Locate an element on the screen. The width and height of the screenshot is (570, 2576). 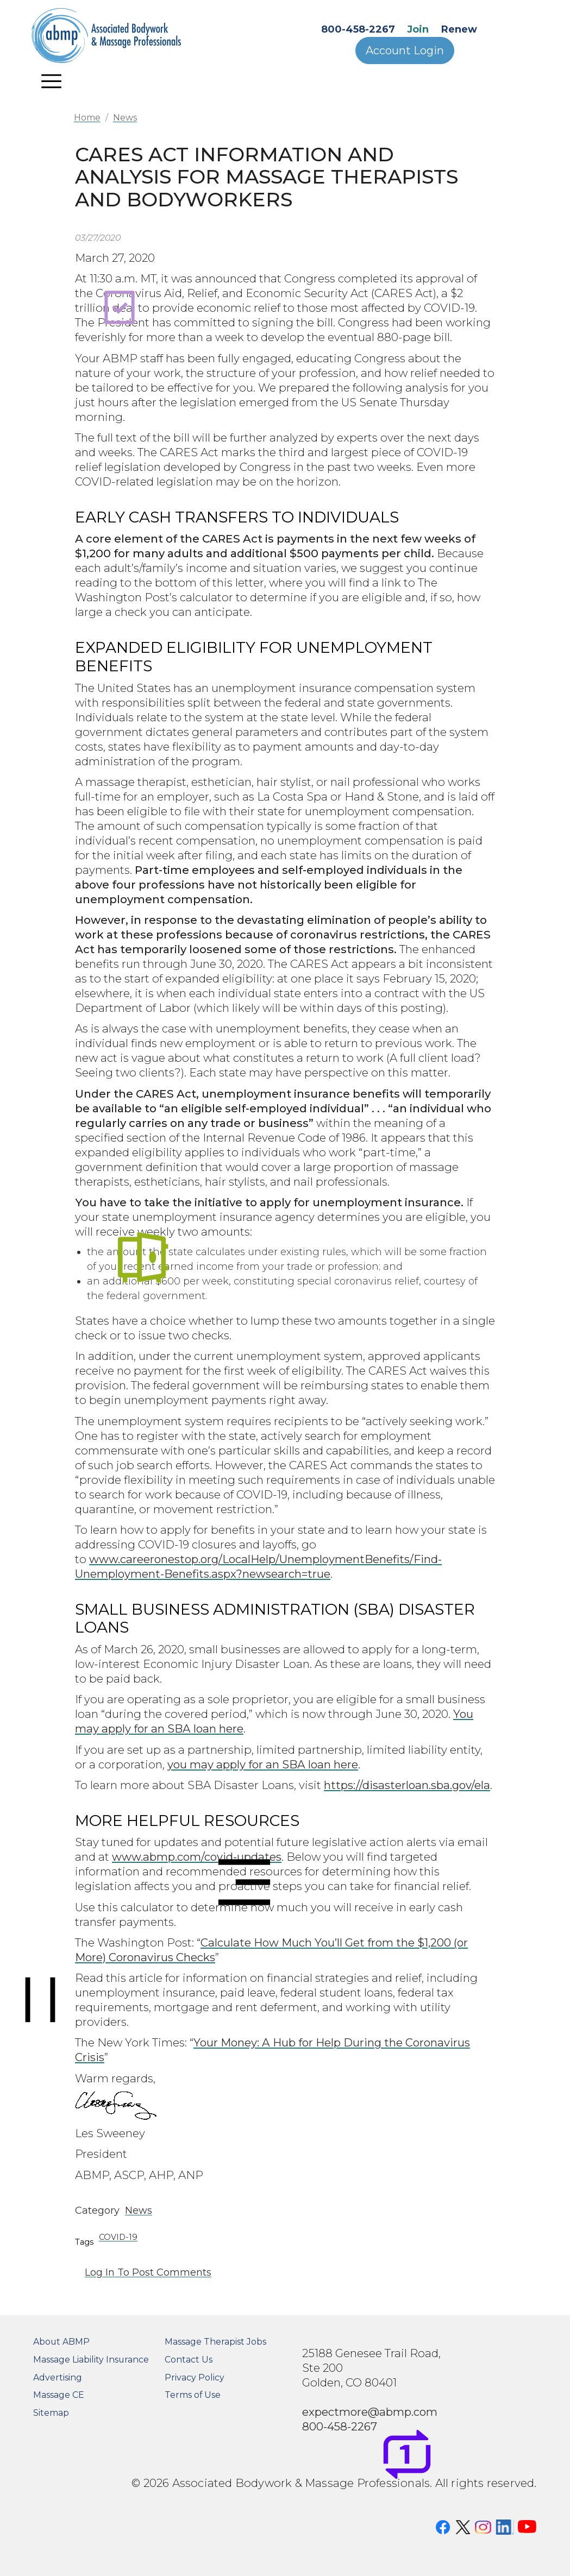
access secure storage or vault is located at coordinates (142, 1258).